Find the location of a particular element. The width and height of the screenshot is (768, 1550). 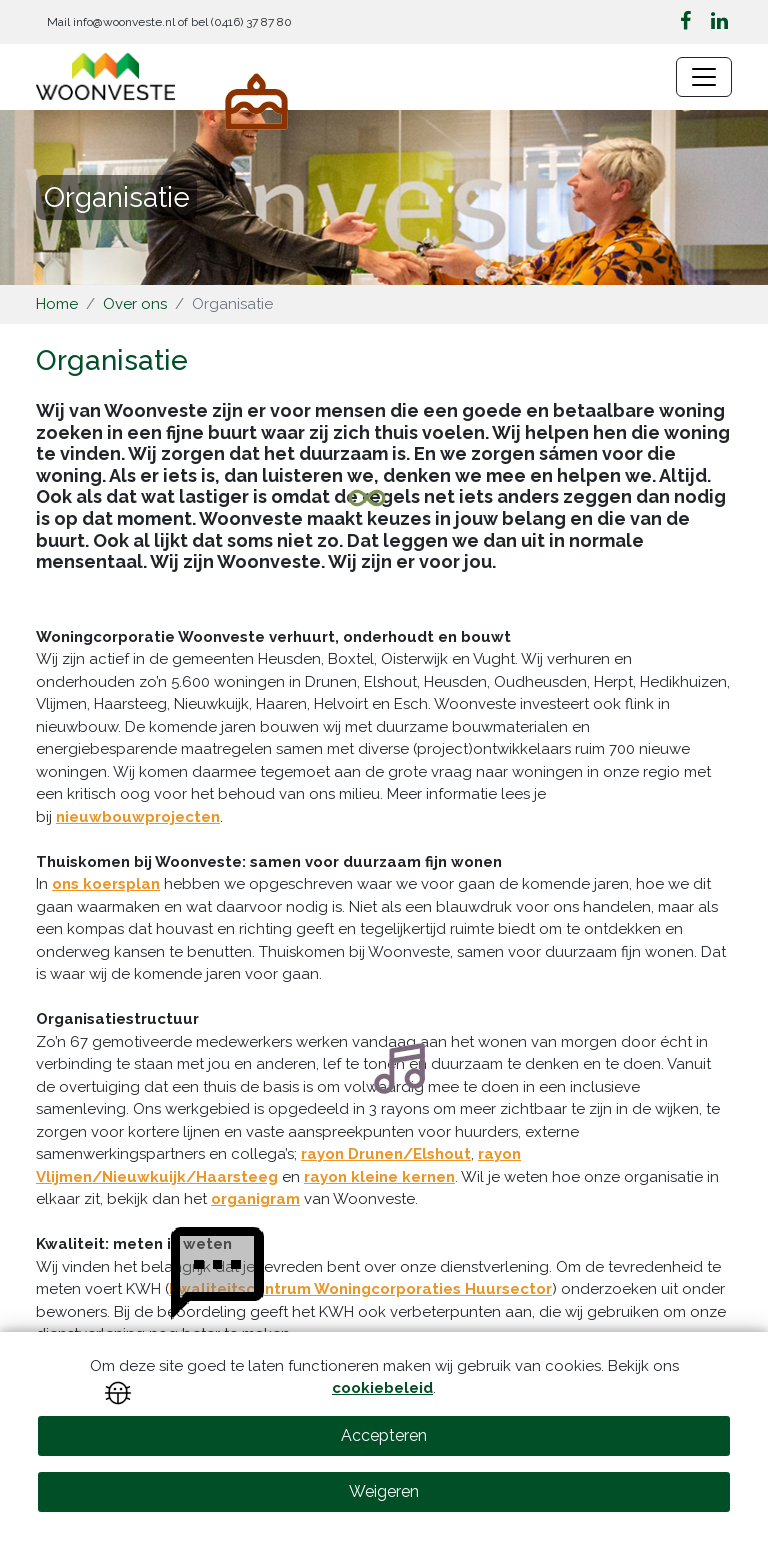

open text messages is located at coordinates (217, 1273).